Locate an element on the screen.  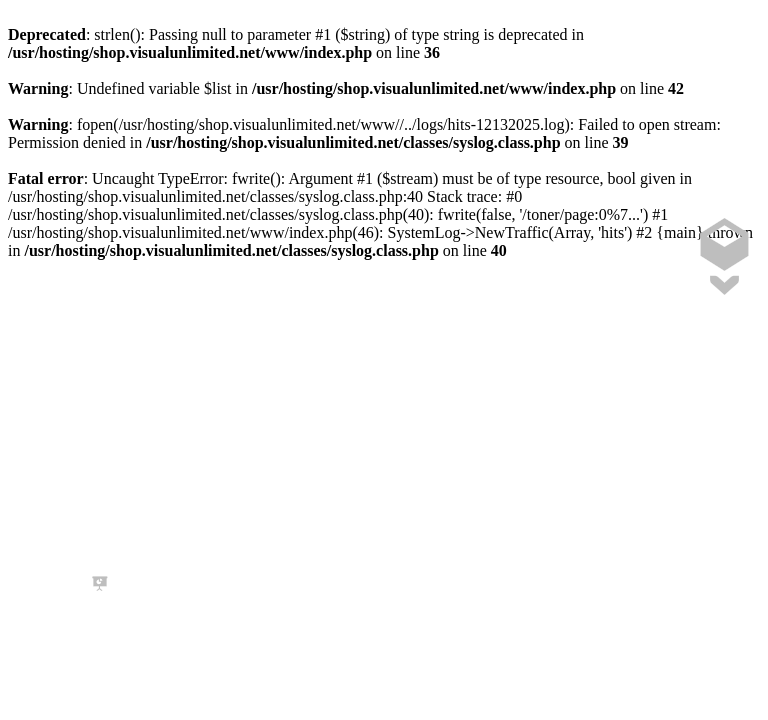
insert an object or 3D element into the document is located at coordinates (724, 256).